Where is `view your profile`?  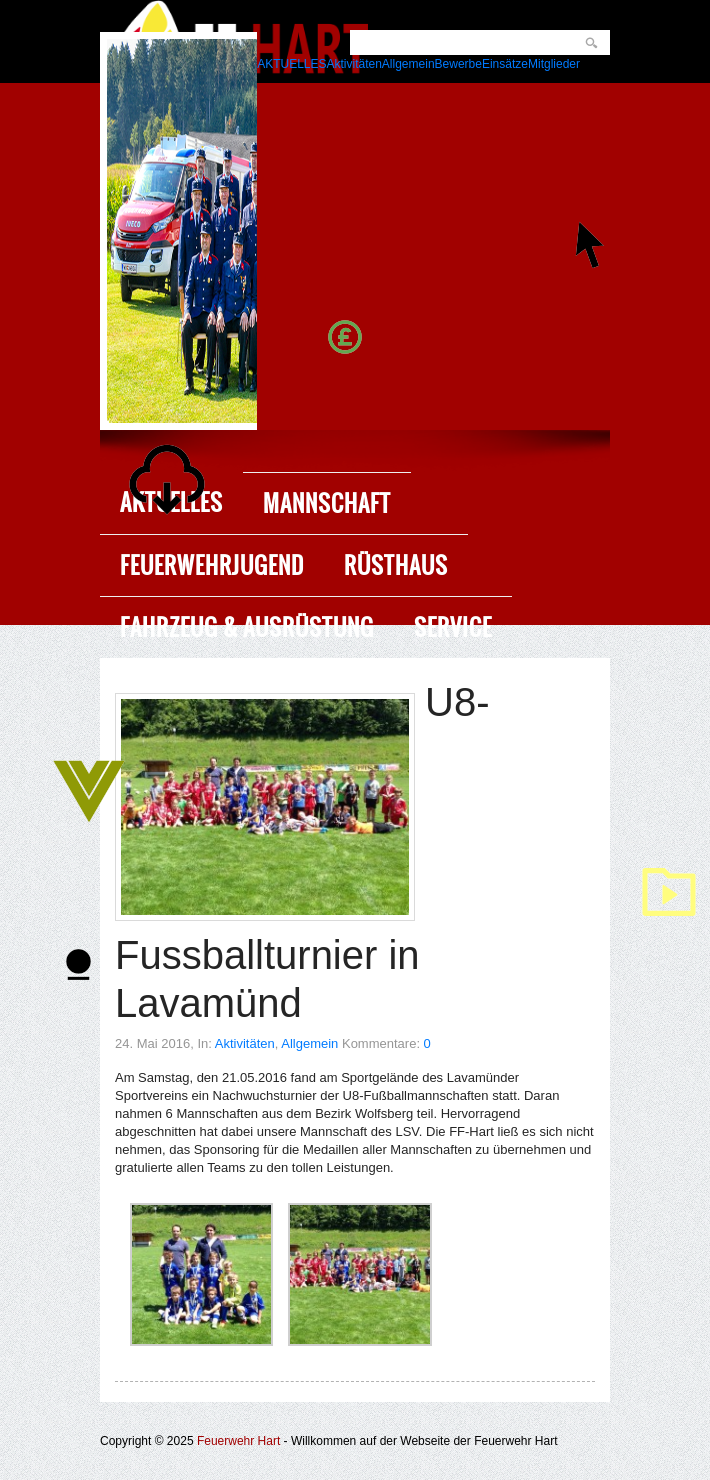
view your profile is located at coordinates (78, 964).